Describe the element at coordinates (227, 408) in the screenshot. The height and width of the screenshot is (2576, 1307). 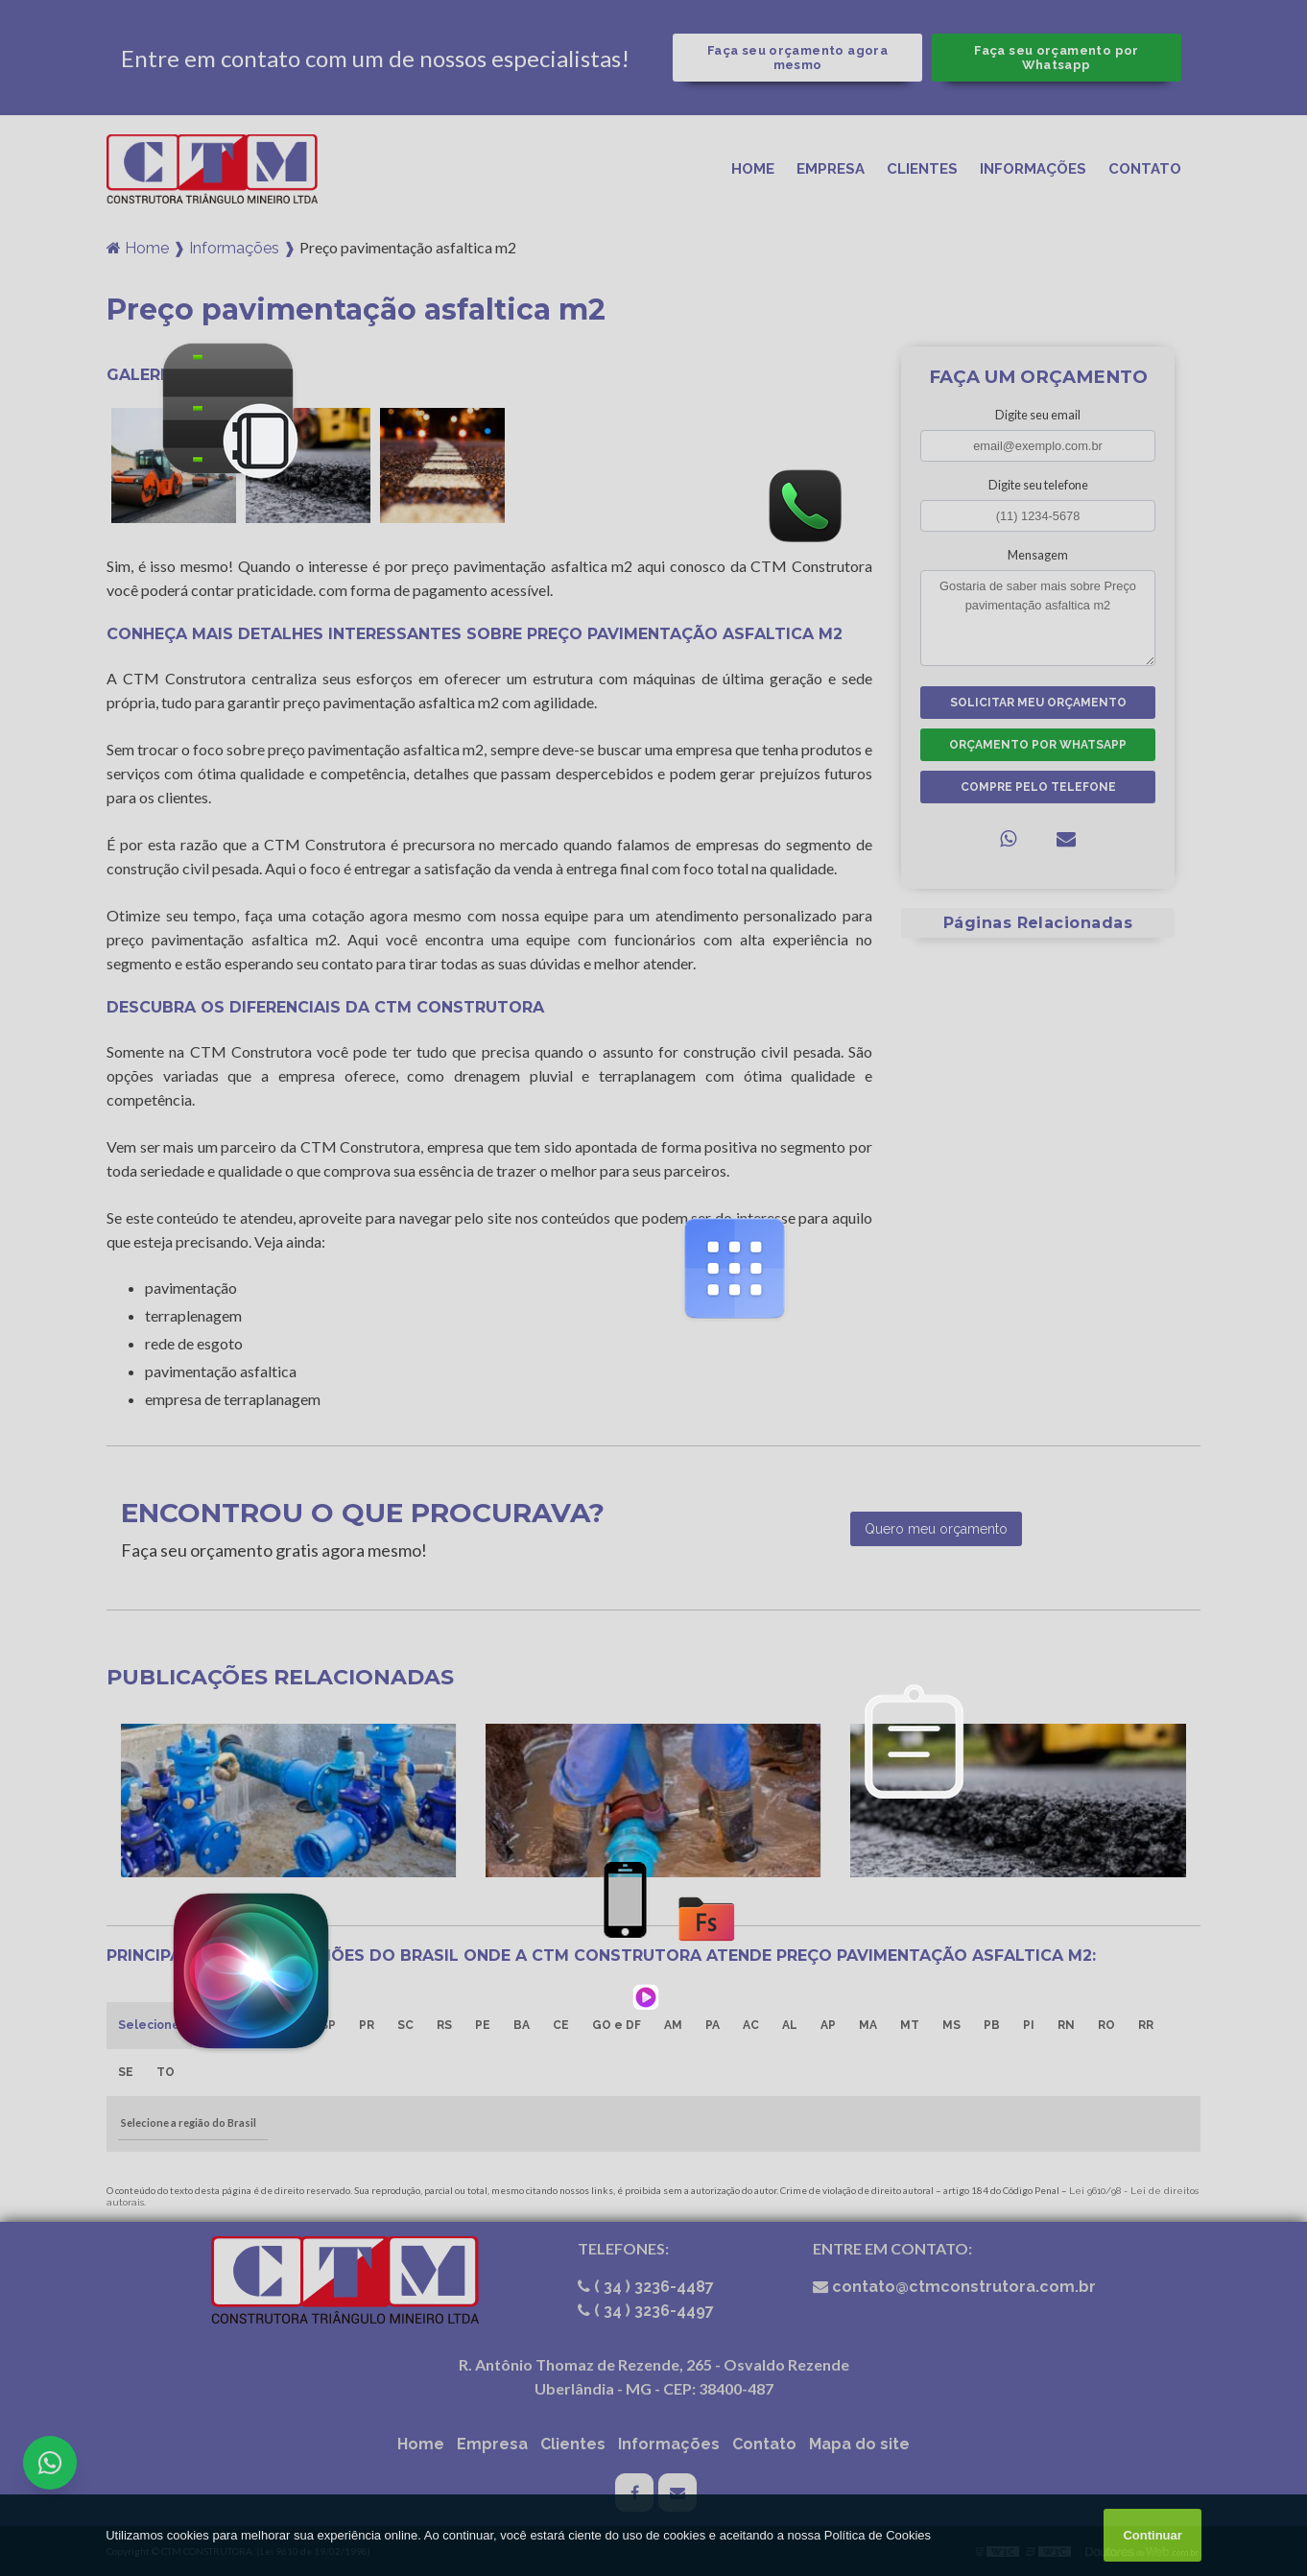
I see `configure ldap server connection settings` at that location.